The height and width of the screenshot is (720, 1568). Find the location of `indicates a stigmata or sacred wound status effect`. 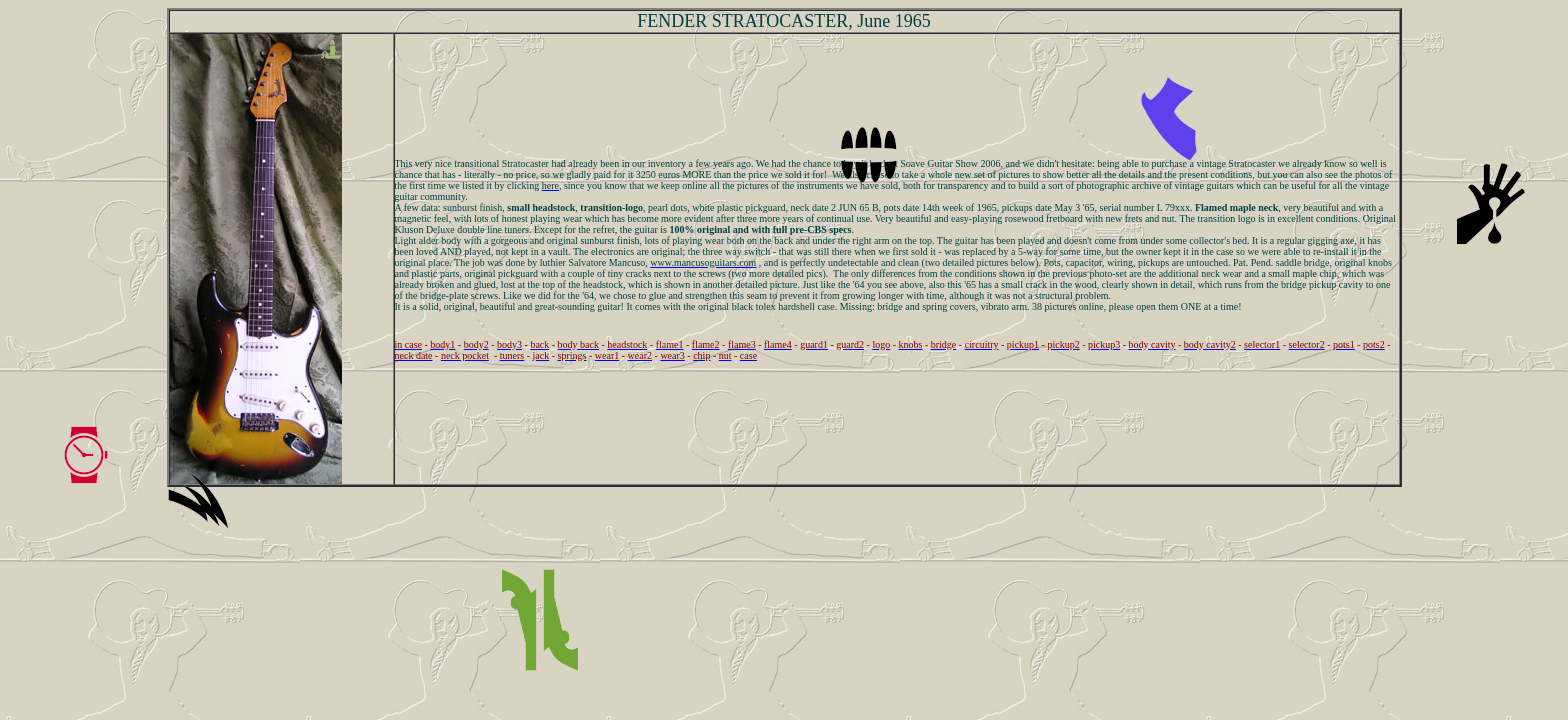

indicates a stigmata or sacred wound status effect is located at coordinates (1498, 203).